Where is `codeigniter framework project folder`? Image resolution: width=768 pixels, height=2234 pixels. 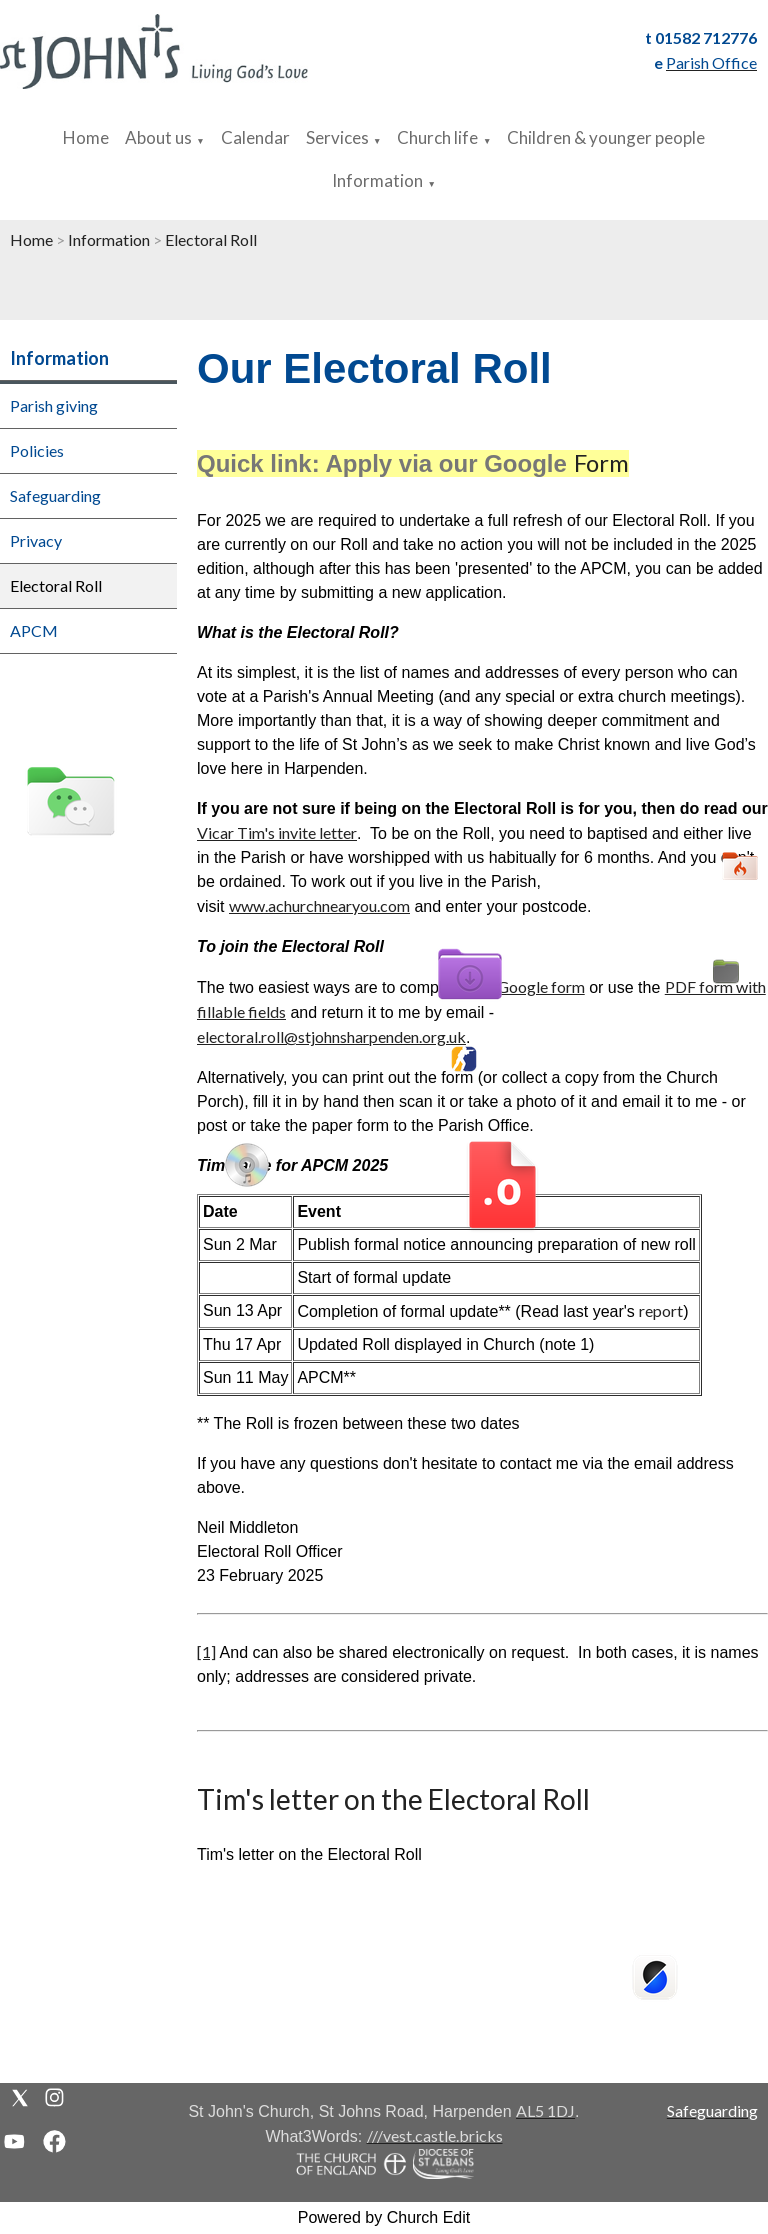
codeigniter framework project folder is located at coordinates (740, 867).